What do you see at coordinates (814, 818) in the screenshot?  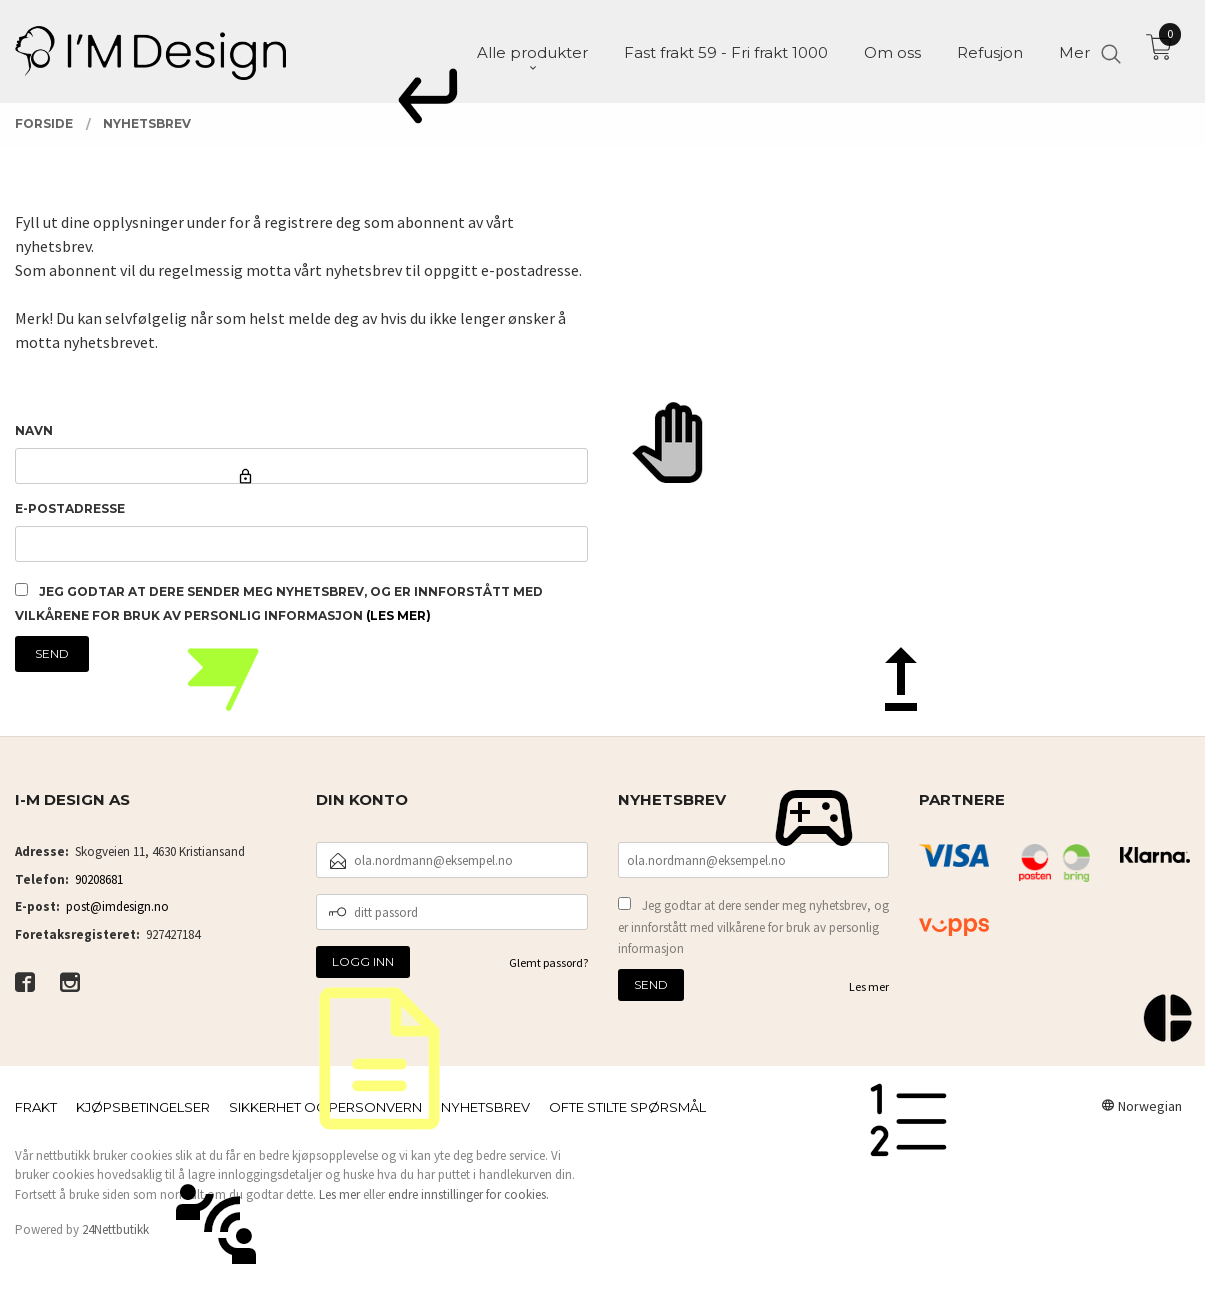 I see `access gaming or esports features` at bounding box center [814, 818].